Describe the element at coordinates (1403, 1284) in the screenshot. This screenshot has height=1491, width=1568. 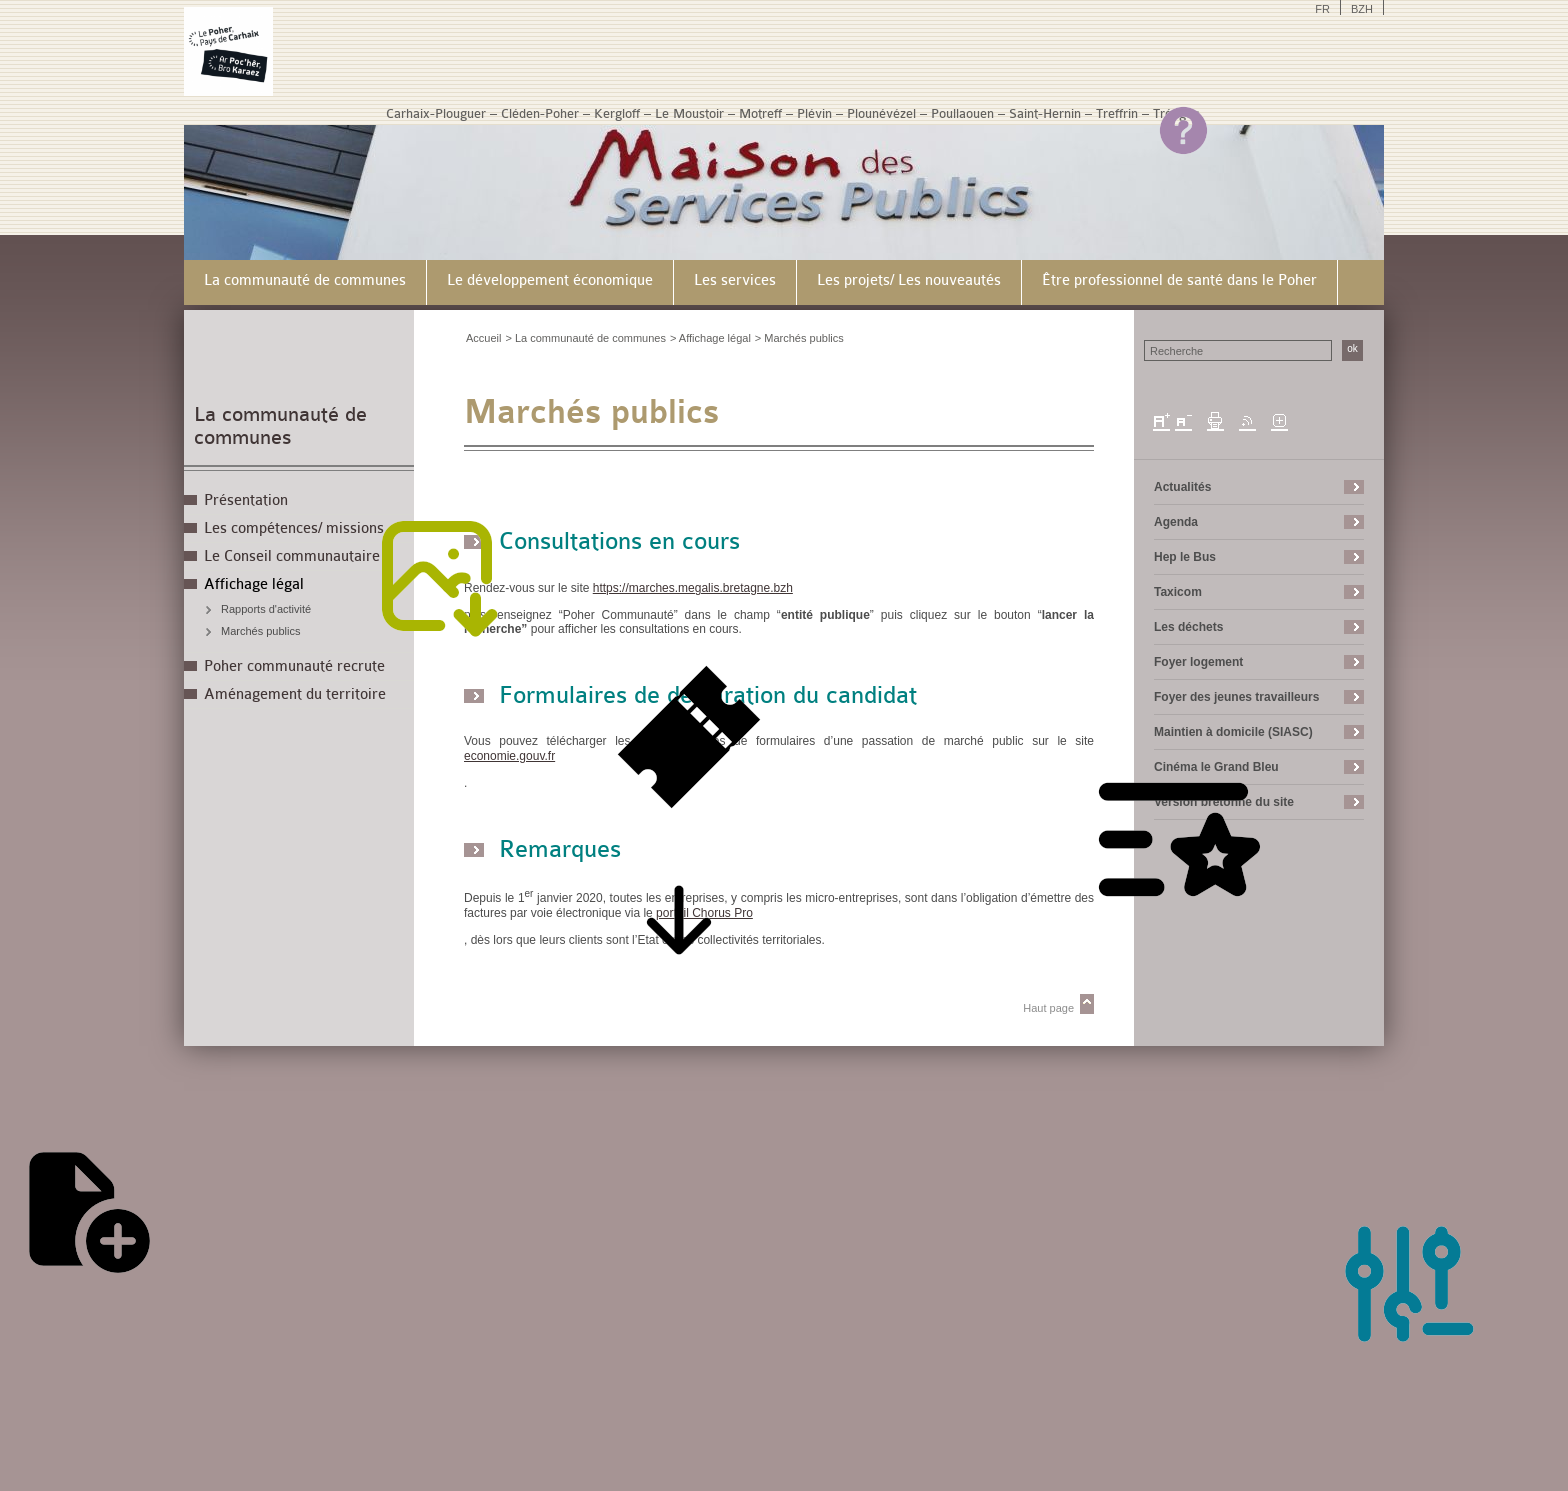
I see `remove a filter or adjustment setting` at that location.